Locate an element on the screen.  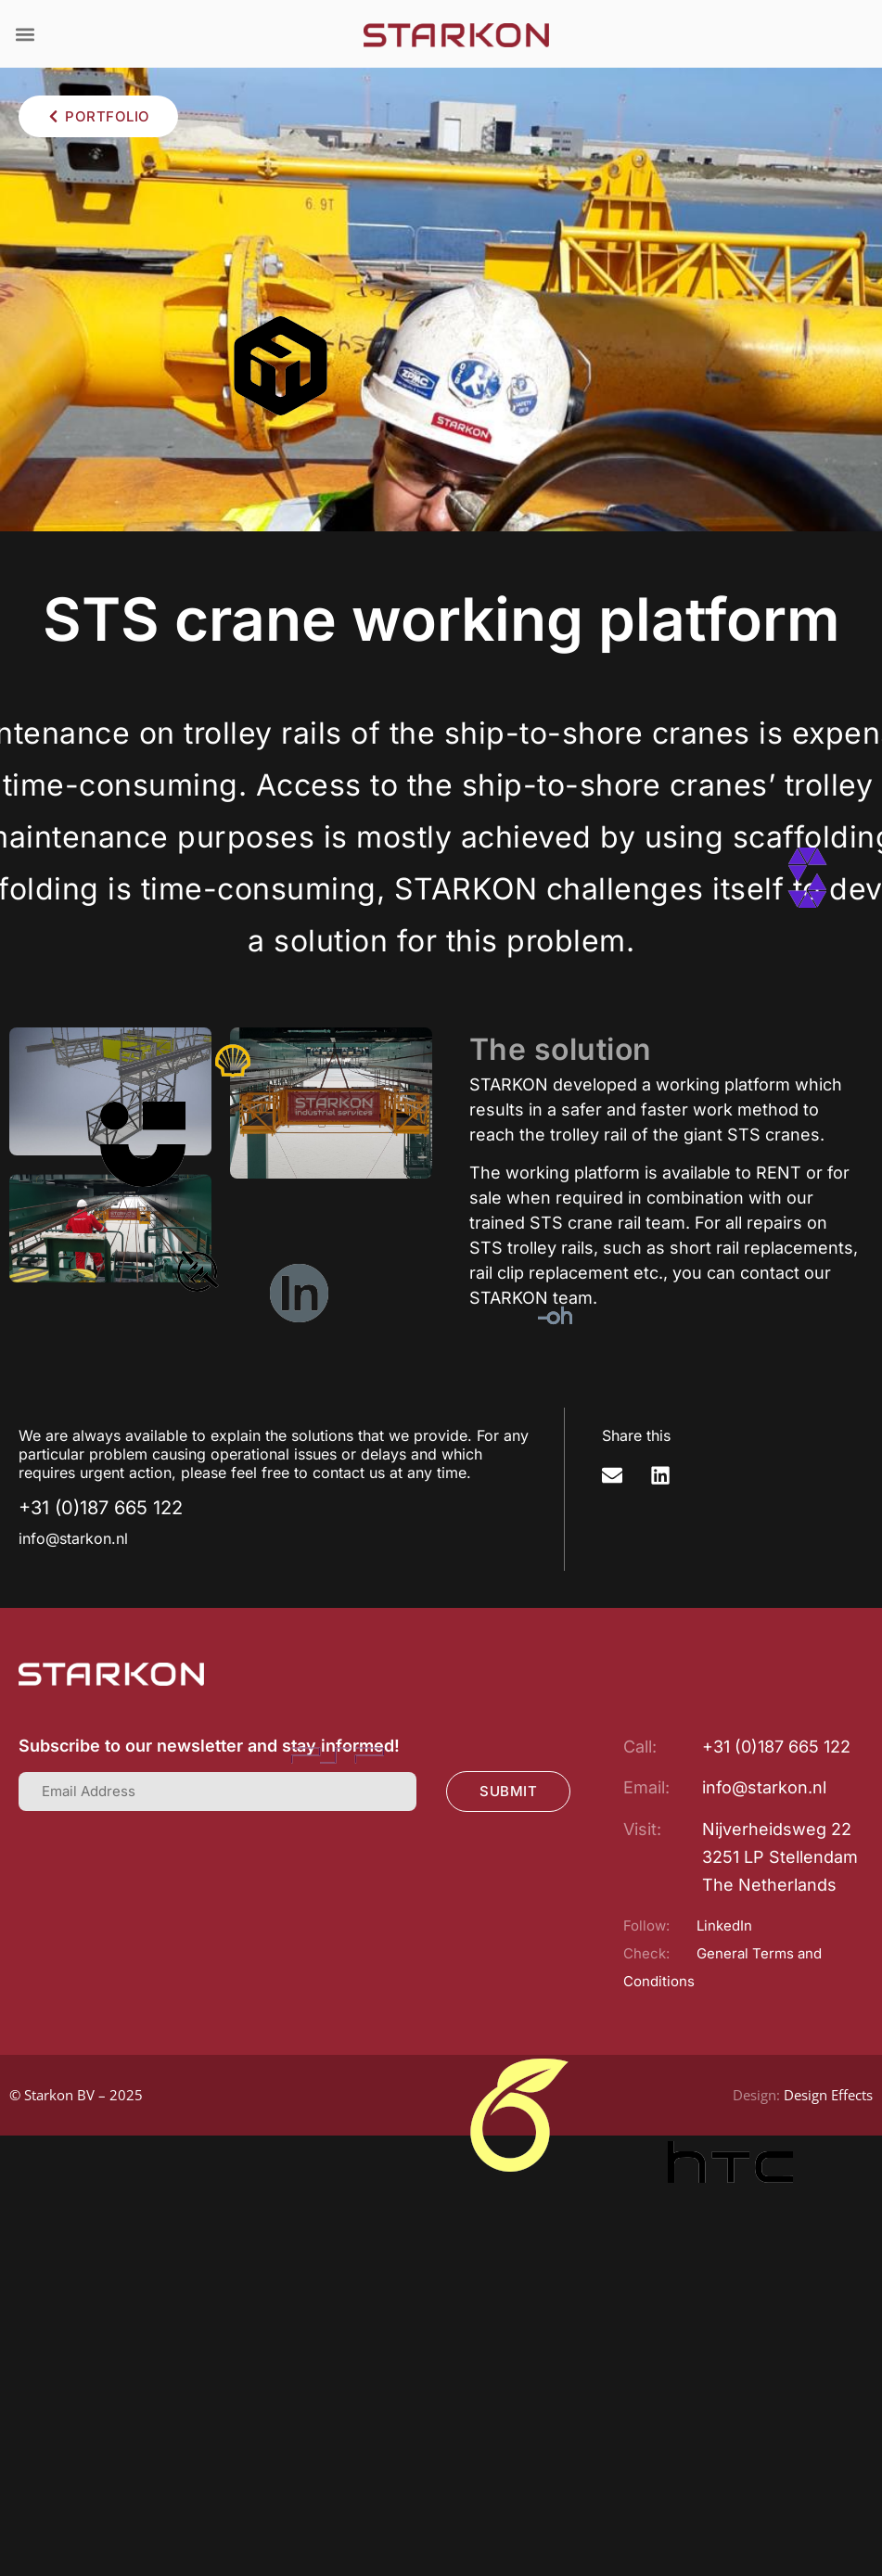
mikrotik brand logo is located at coordinates (280, 365).